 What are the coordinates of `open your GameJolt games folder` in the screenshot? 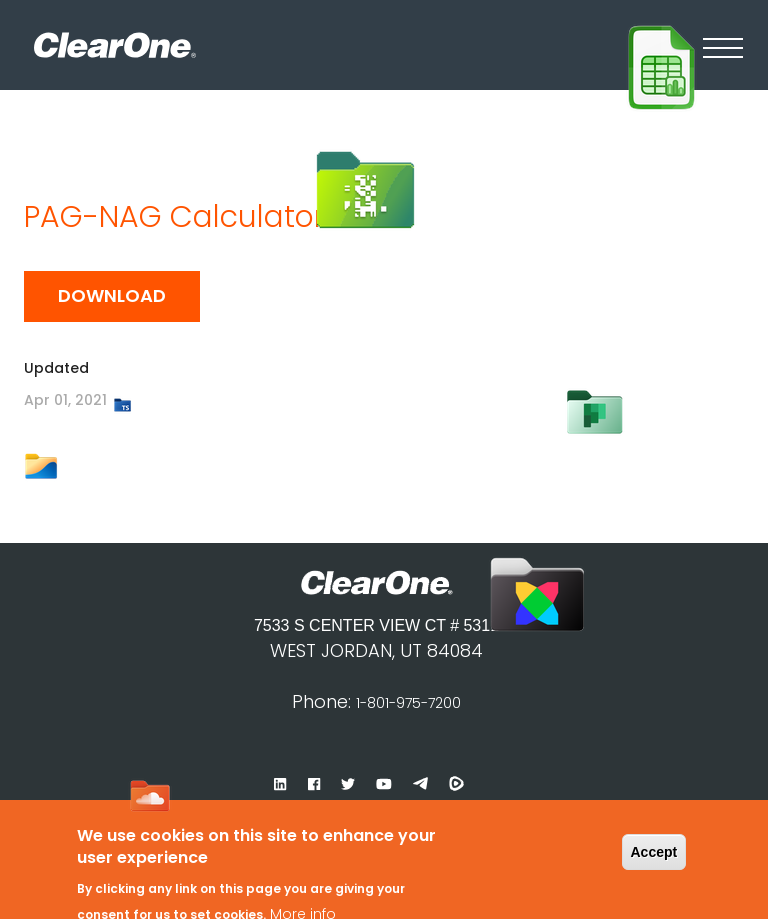 It's located at (365, 192).